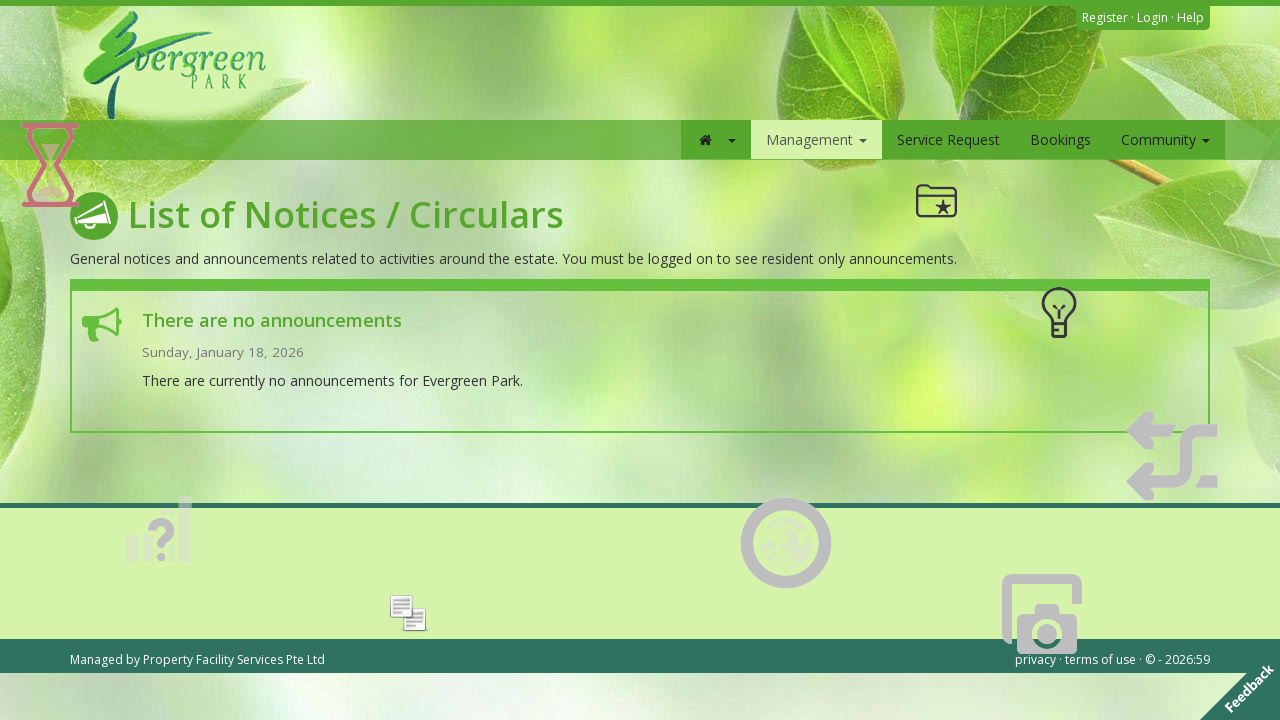 Image resolution: width=1280 pixels, height=720 pixels. What do you see at coordinates (1173, 456) in the screenshot?
I see `shuffle playlist in right-to-left order` at bounding box center [1173, 456].